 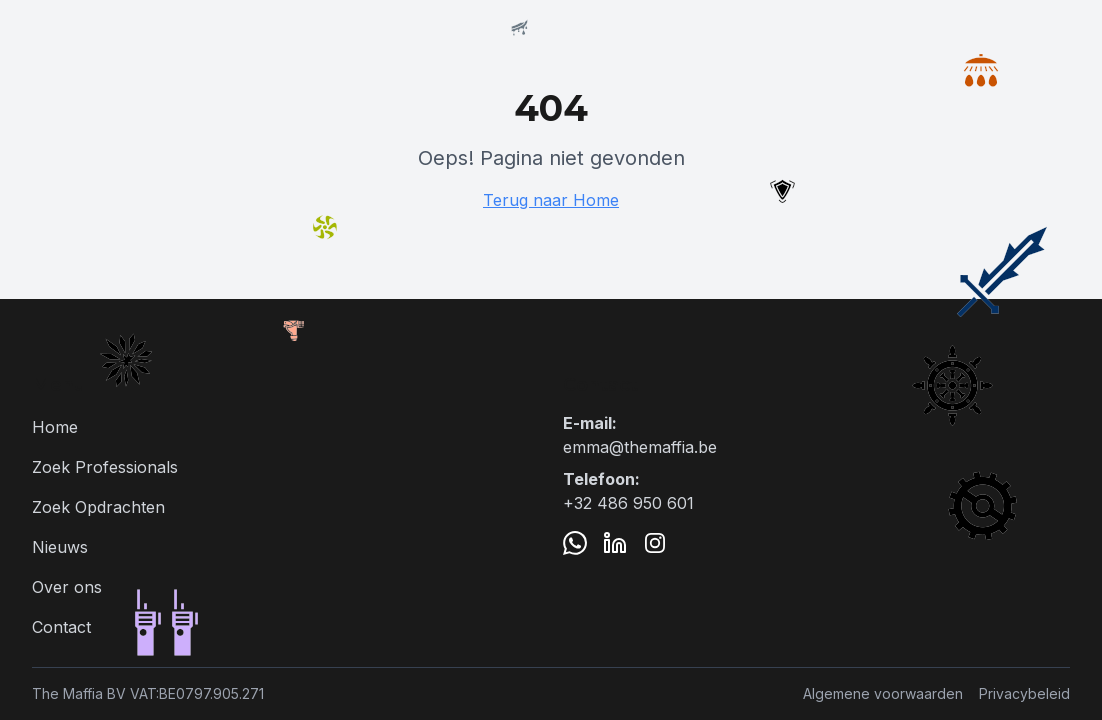 I want to click on navigate to sailing or nautical settings, so click(x=952, y=385).